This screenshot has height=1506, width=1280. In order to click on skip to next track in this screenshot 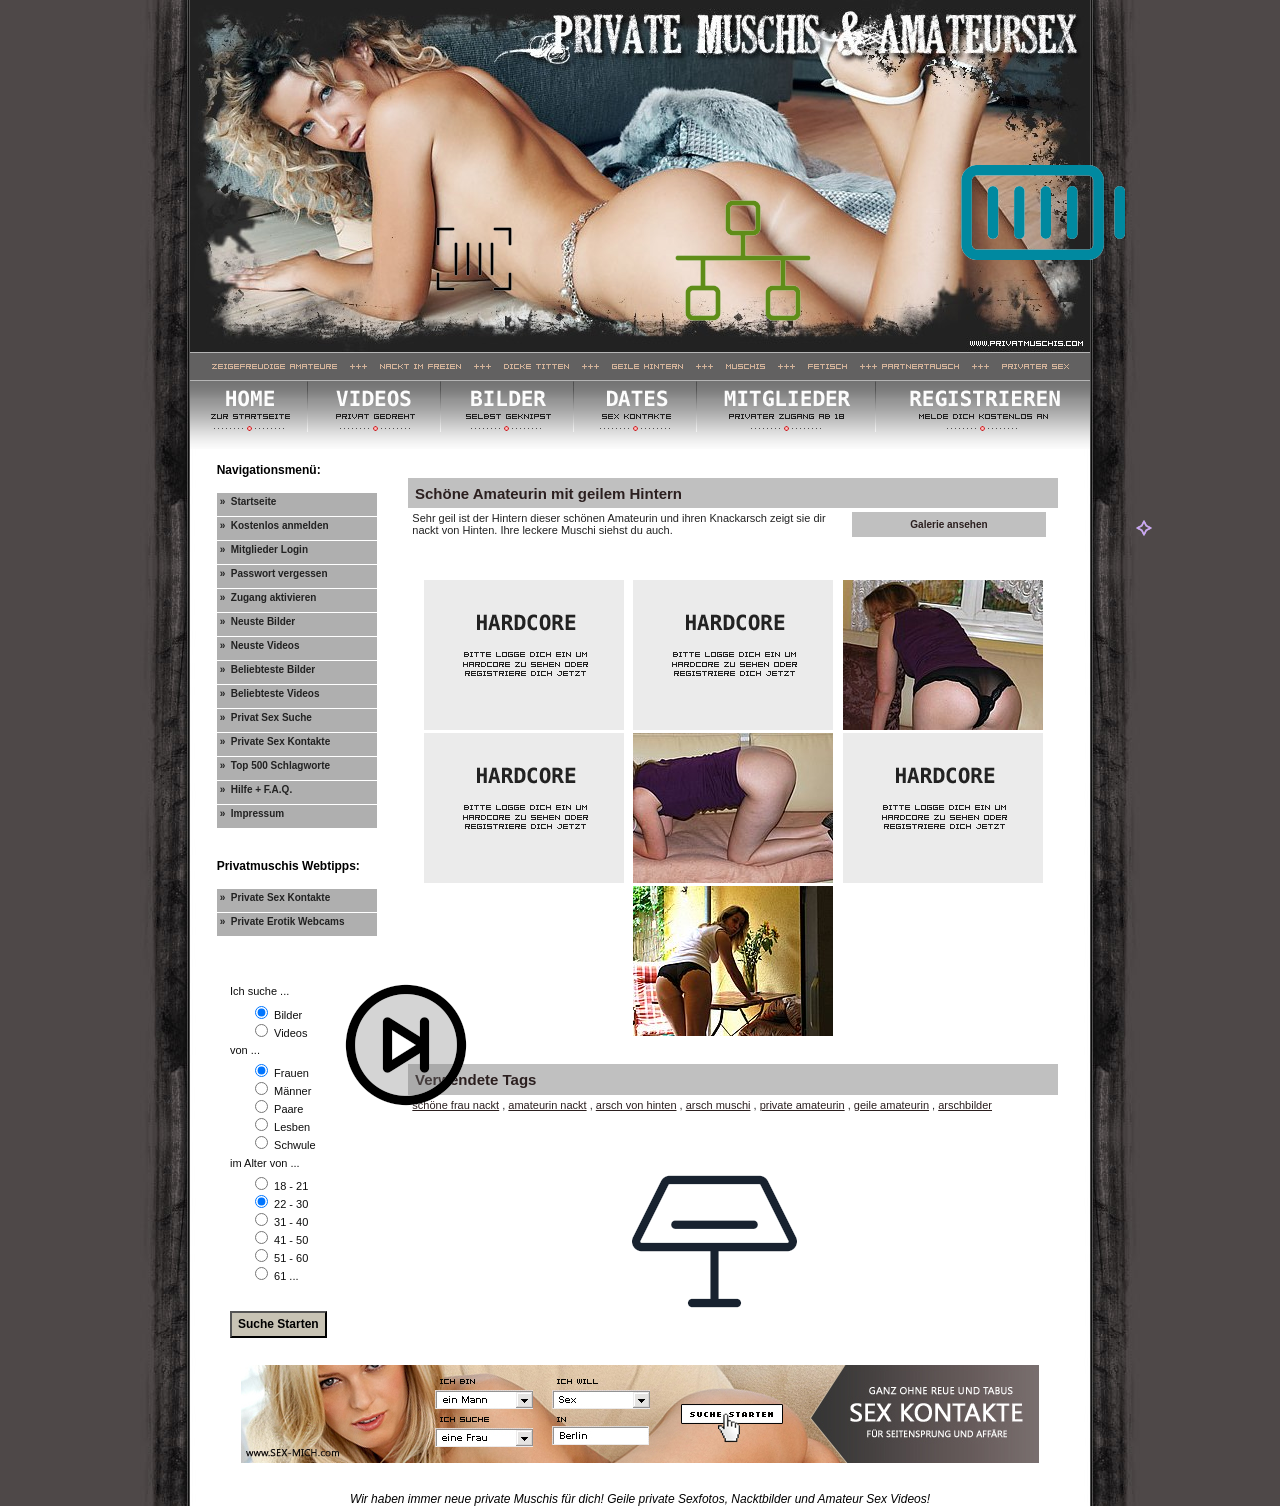, I will do `click(406, 1045)`.